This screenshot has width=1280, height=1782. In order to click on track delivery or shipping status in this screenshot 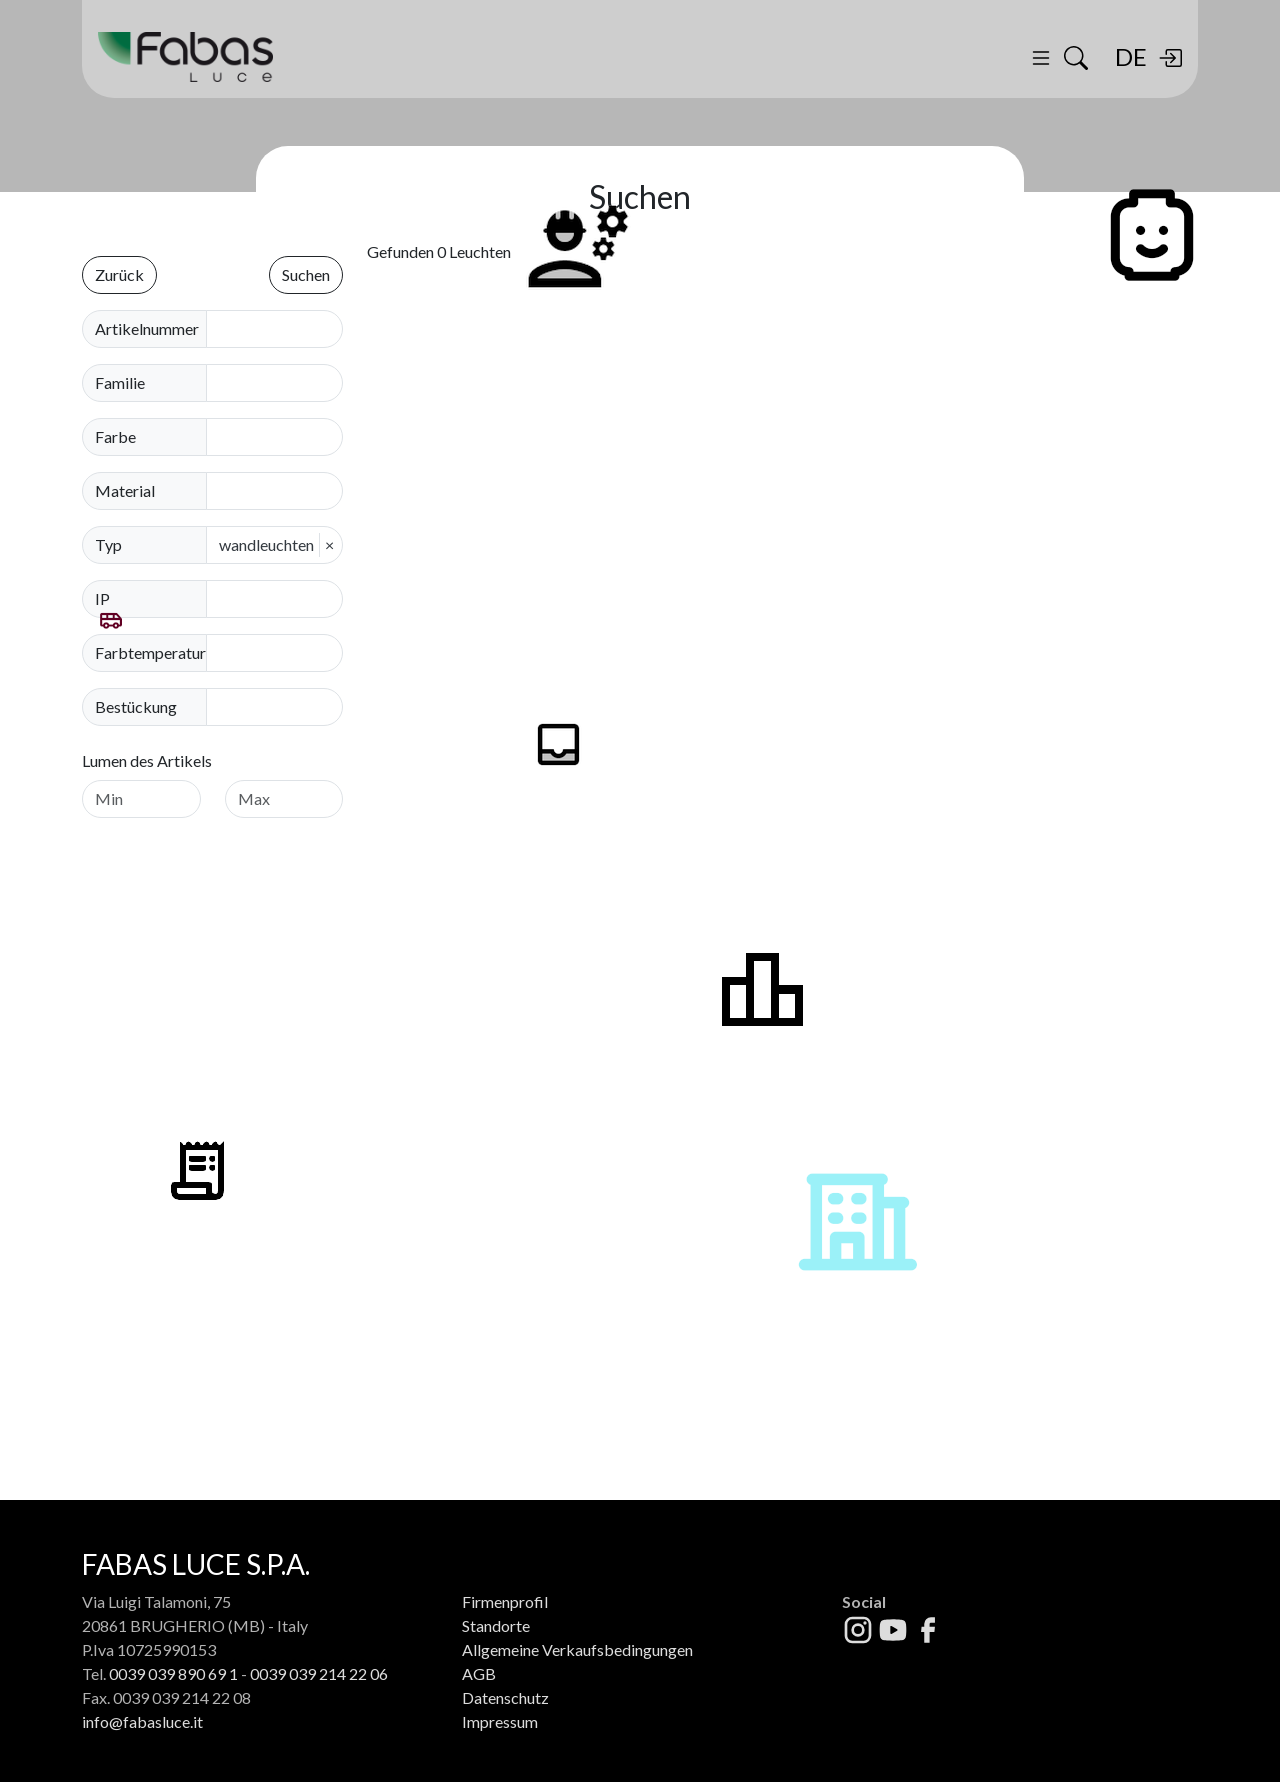, I will do `click(110, 620)`.